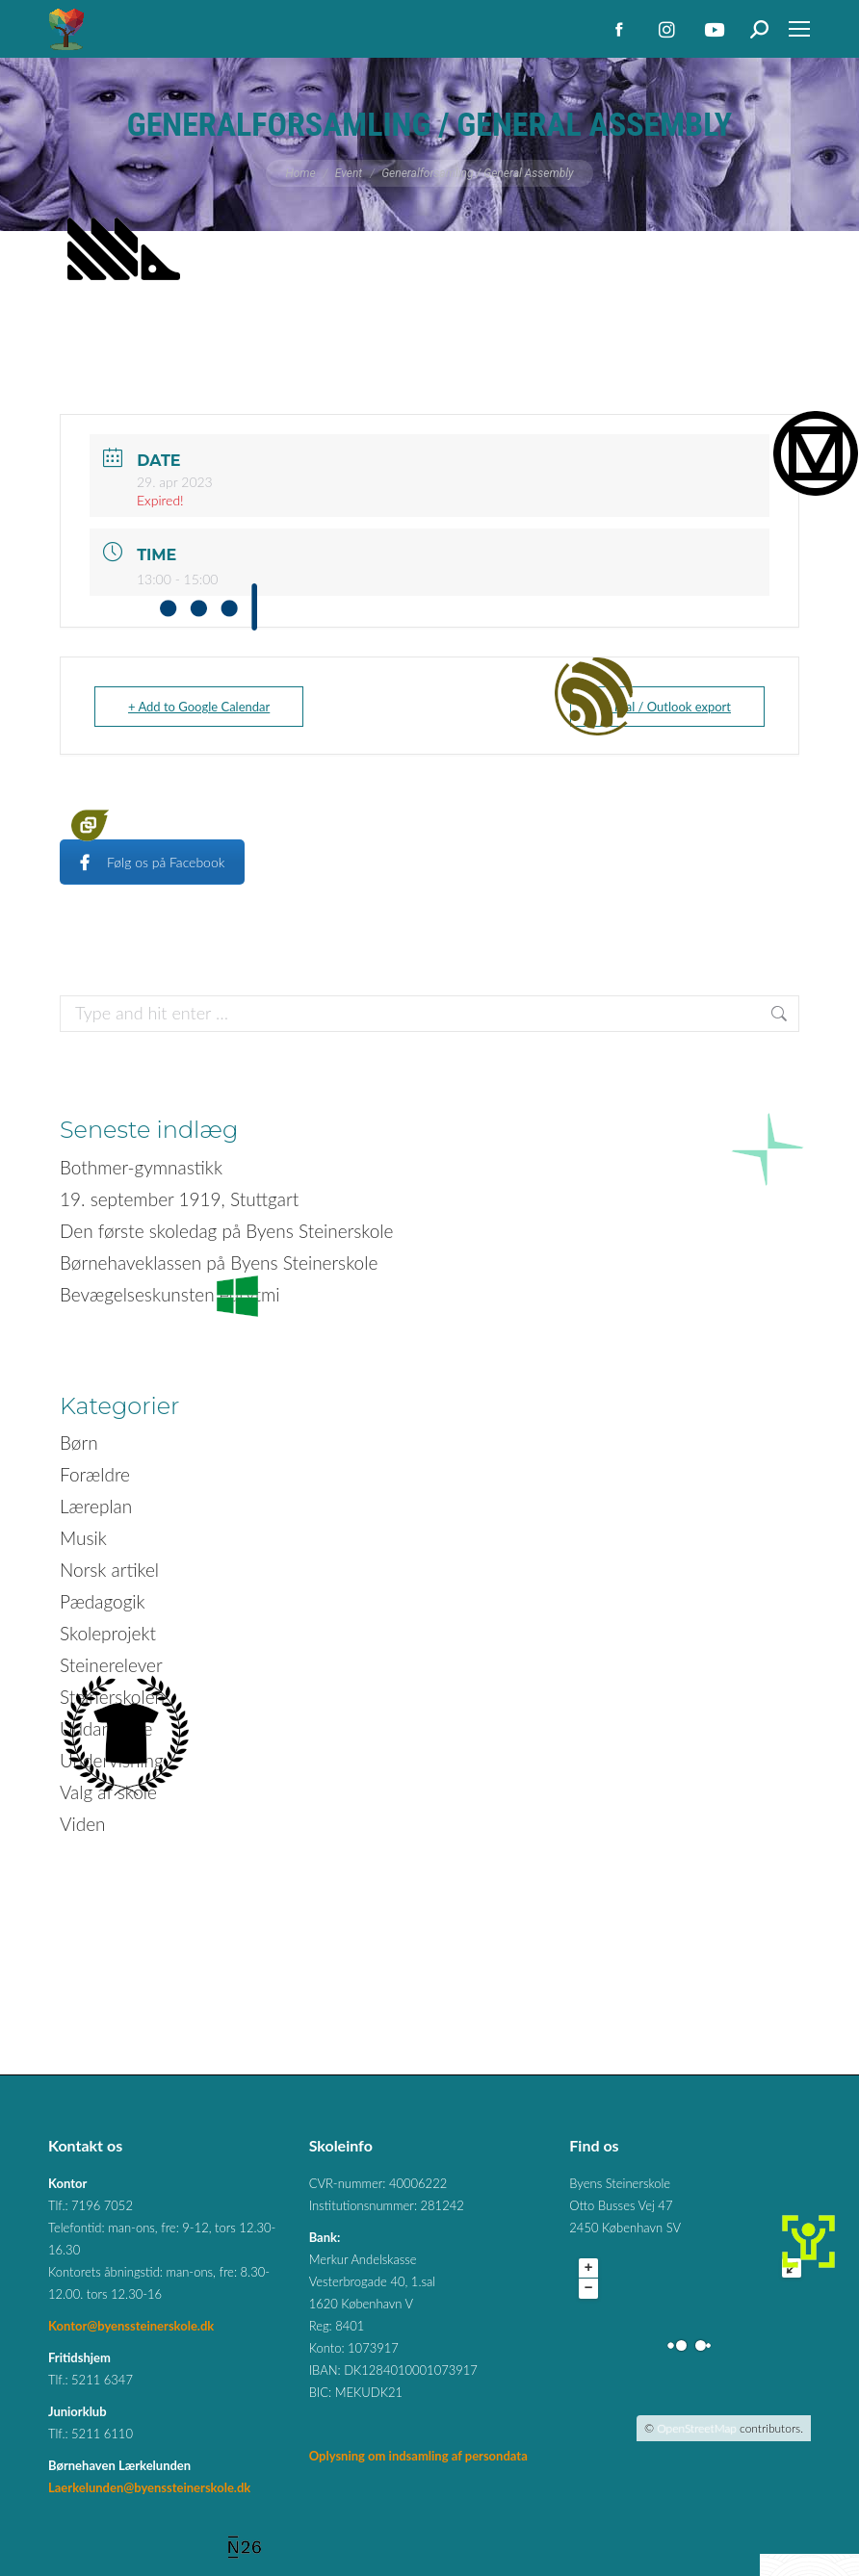 The image size is (859, 2576). I want to click on scan or verify user identity, so click(808, 2241).